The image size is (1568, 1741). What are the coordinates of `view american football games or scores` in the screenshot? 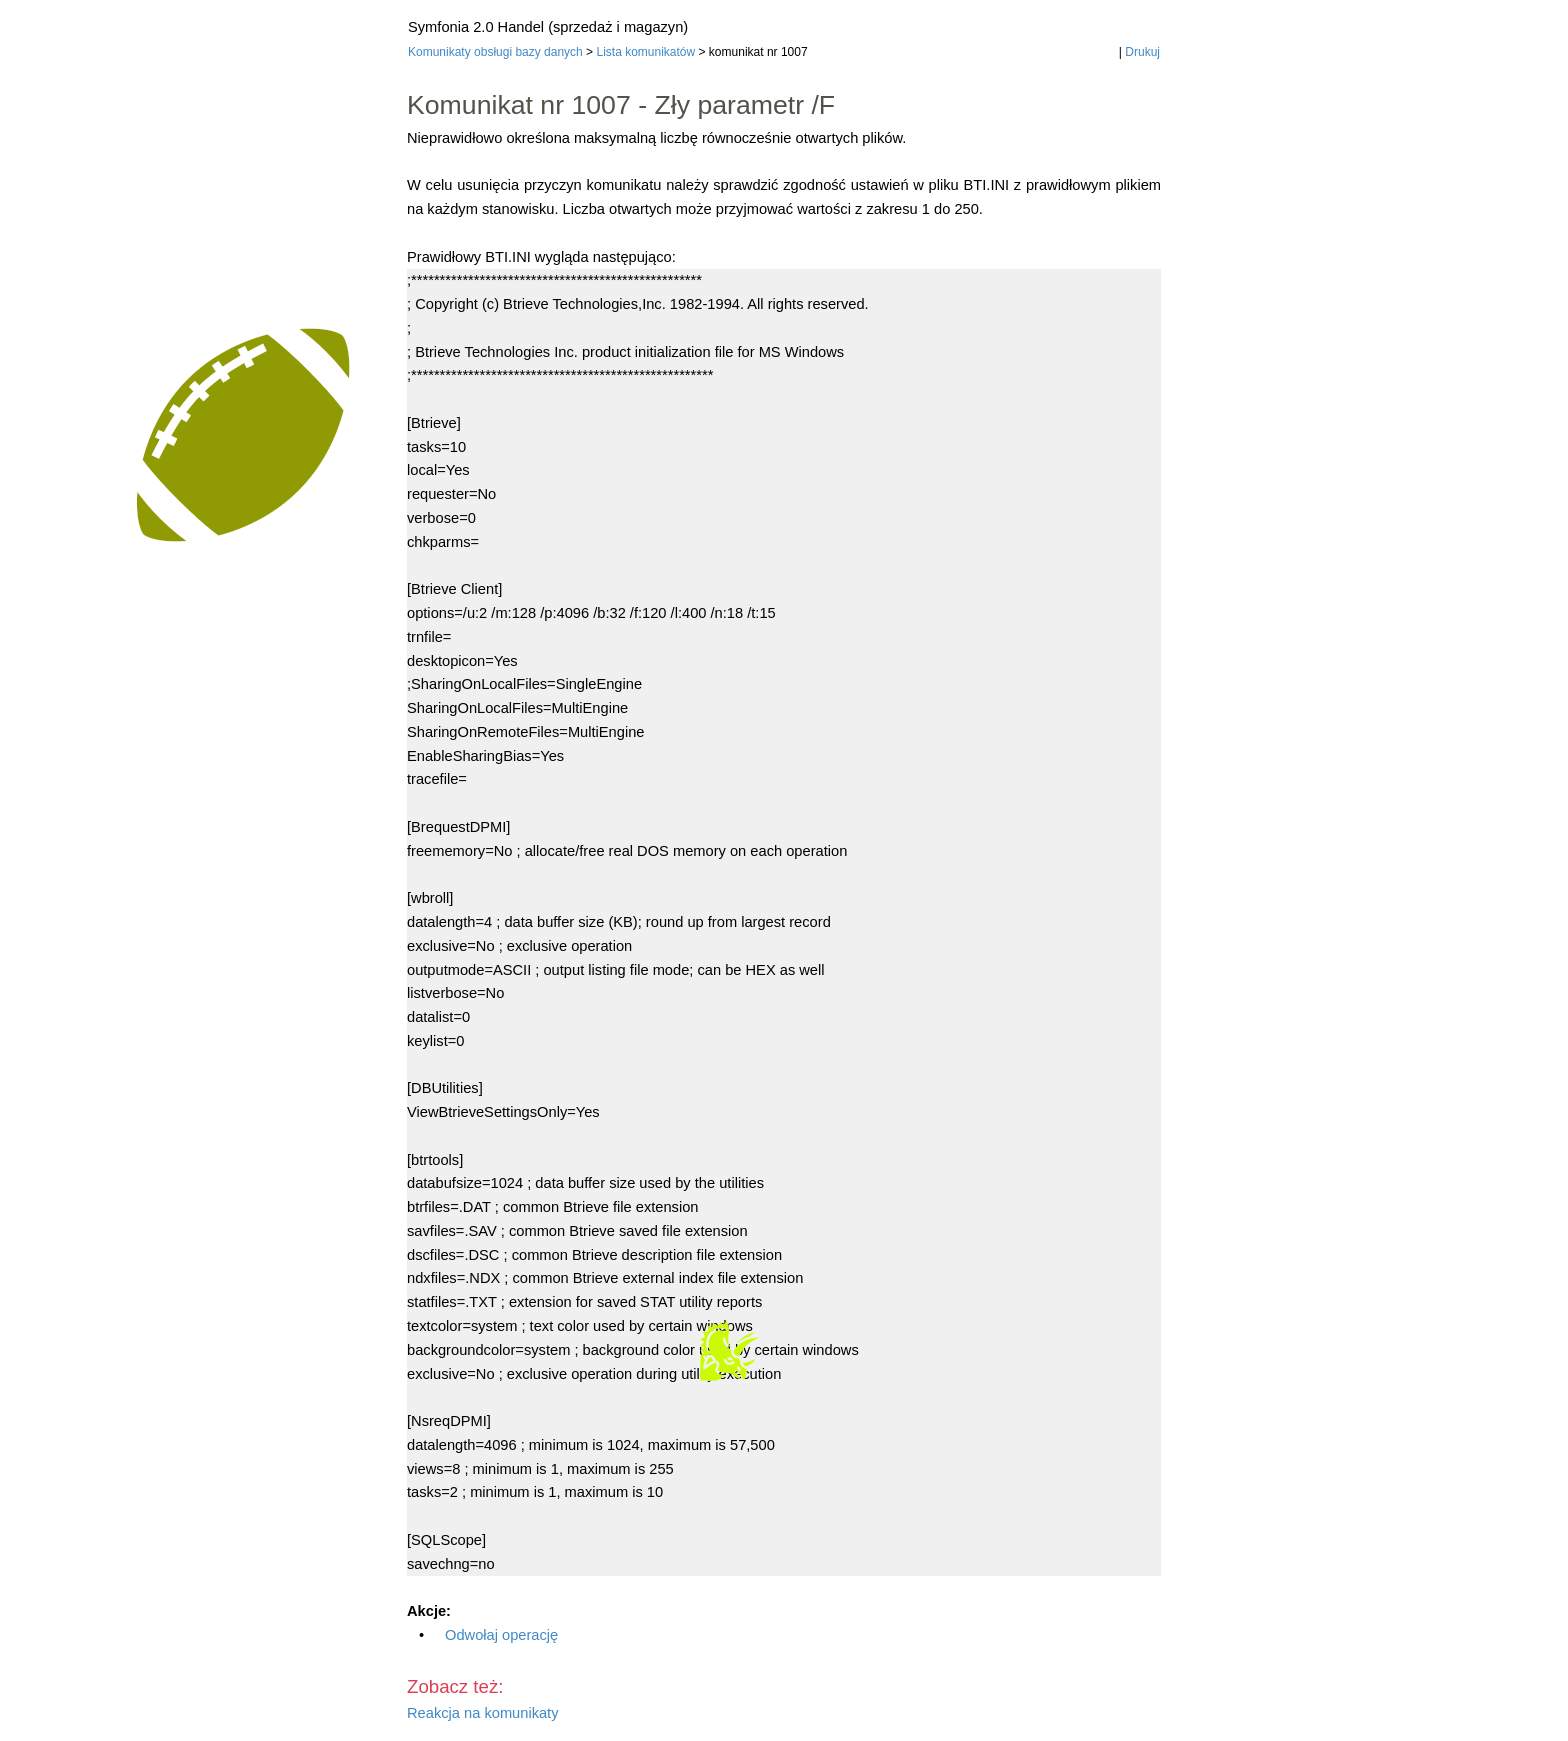 It's located at (243, 435).